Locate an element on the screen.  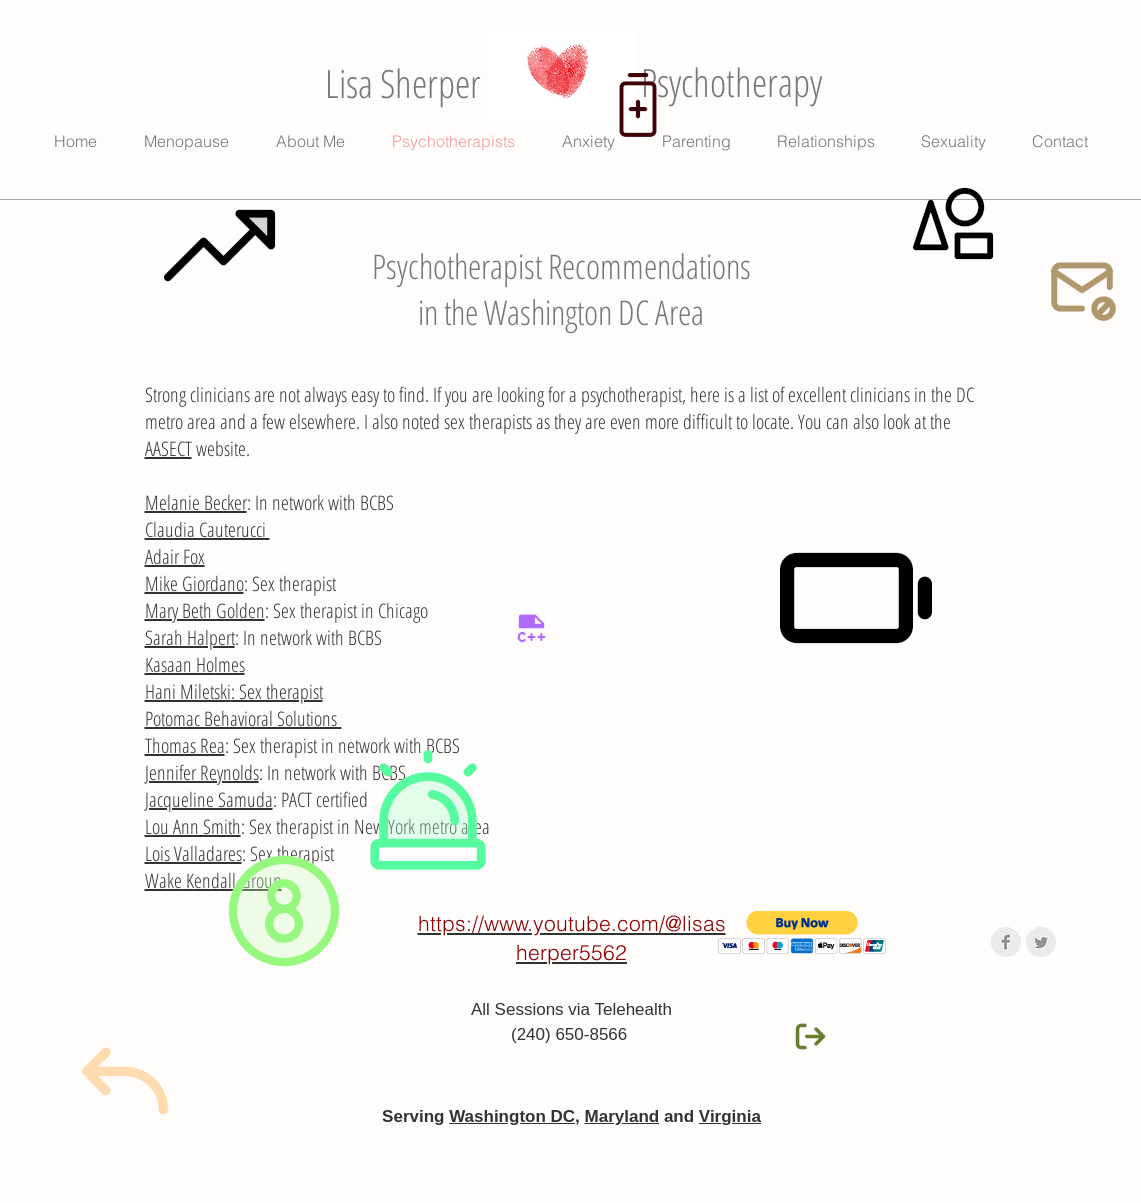
cancel or unsend an email is located at coordinates (1082, 287).